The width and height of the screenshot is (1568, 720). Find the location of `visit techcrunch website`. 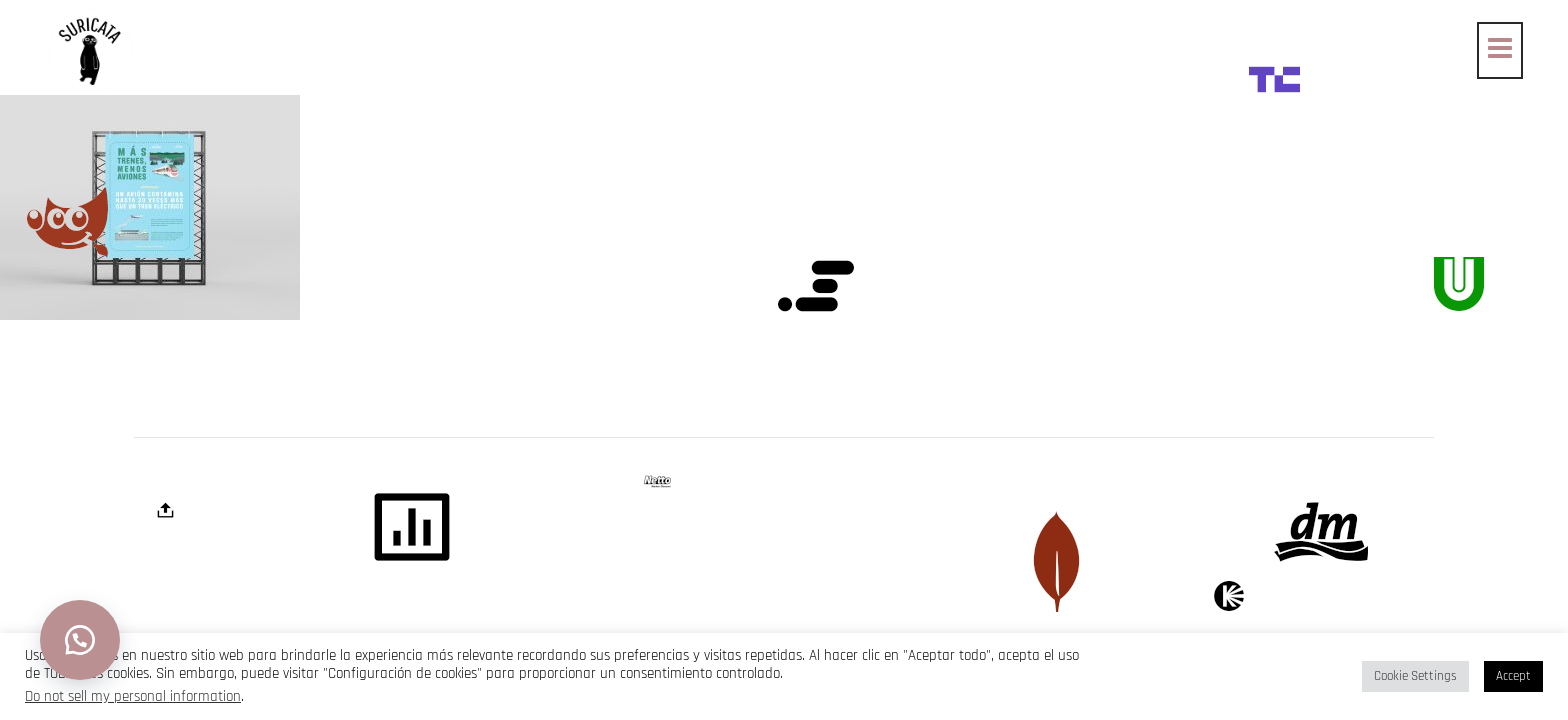

visit techcrunch website is located at coordinates (1274, 79).